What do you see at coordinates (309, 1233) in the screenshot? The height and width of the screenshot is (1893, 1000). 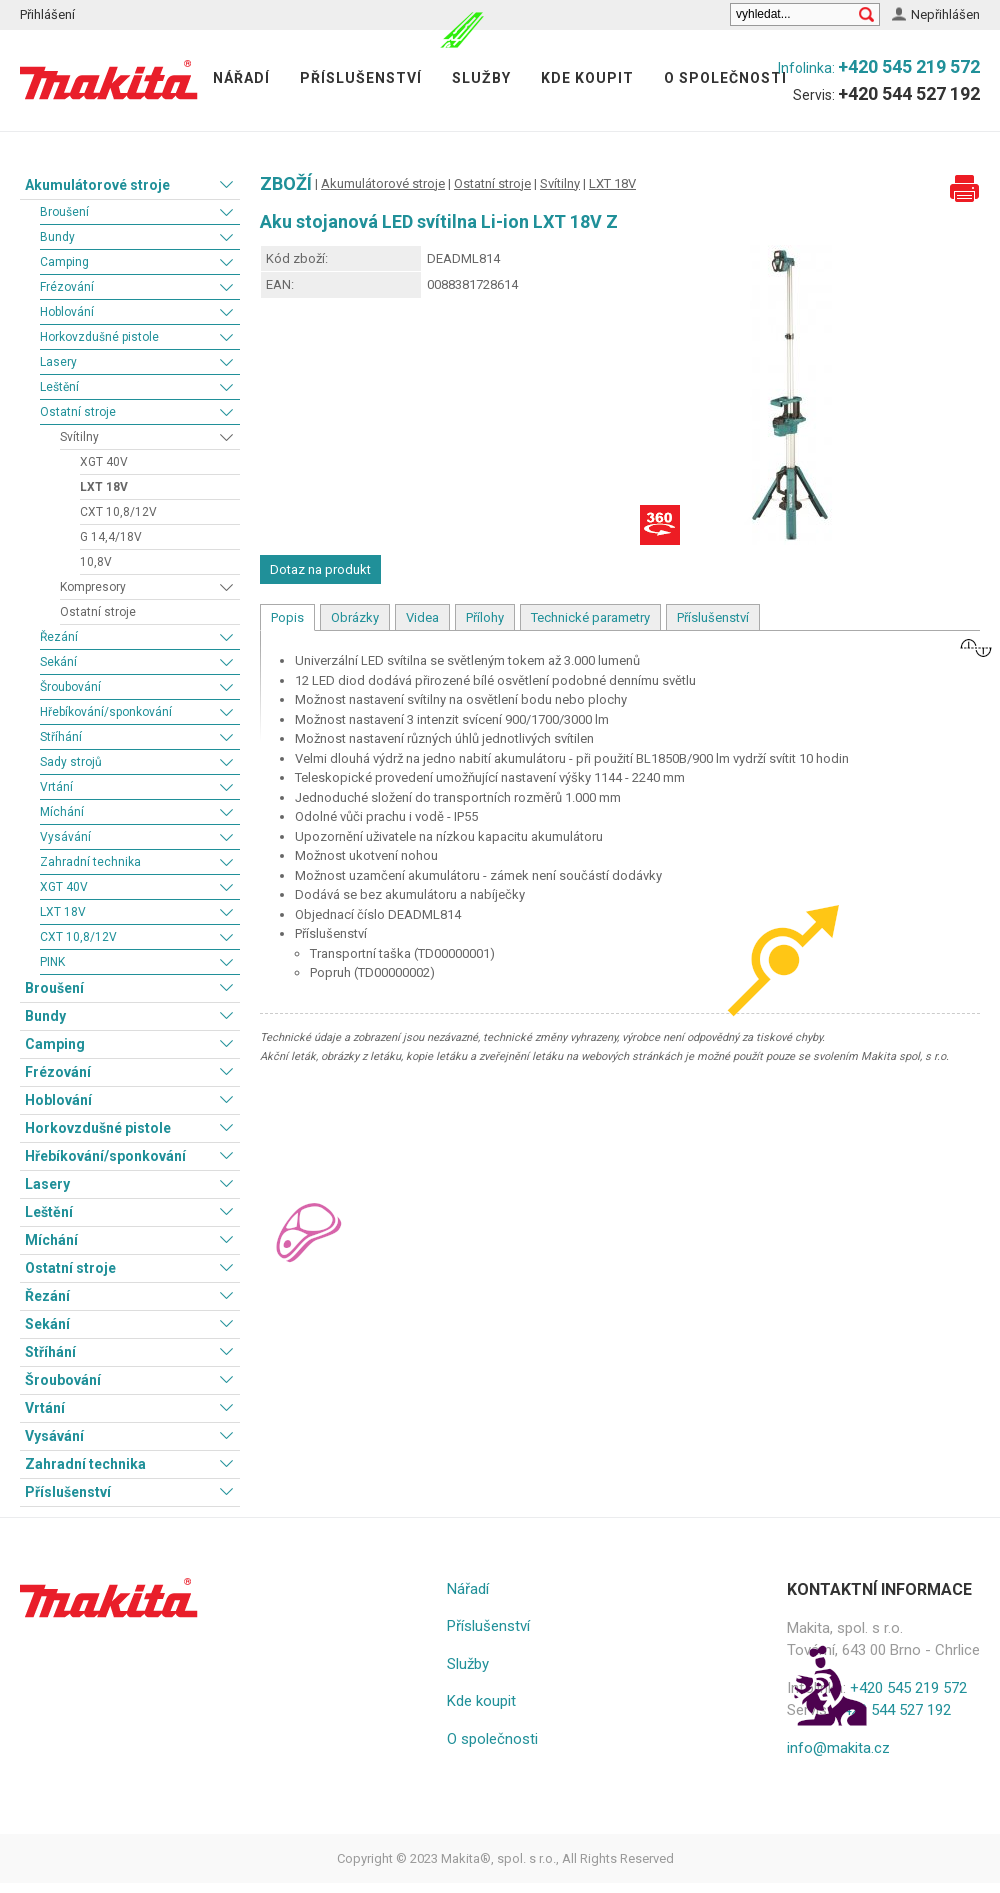 I see `browse meat or protein food options` at bounding box center [309, 1233].